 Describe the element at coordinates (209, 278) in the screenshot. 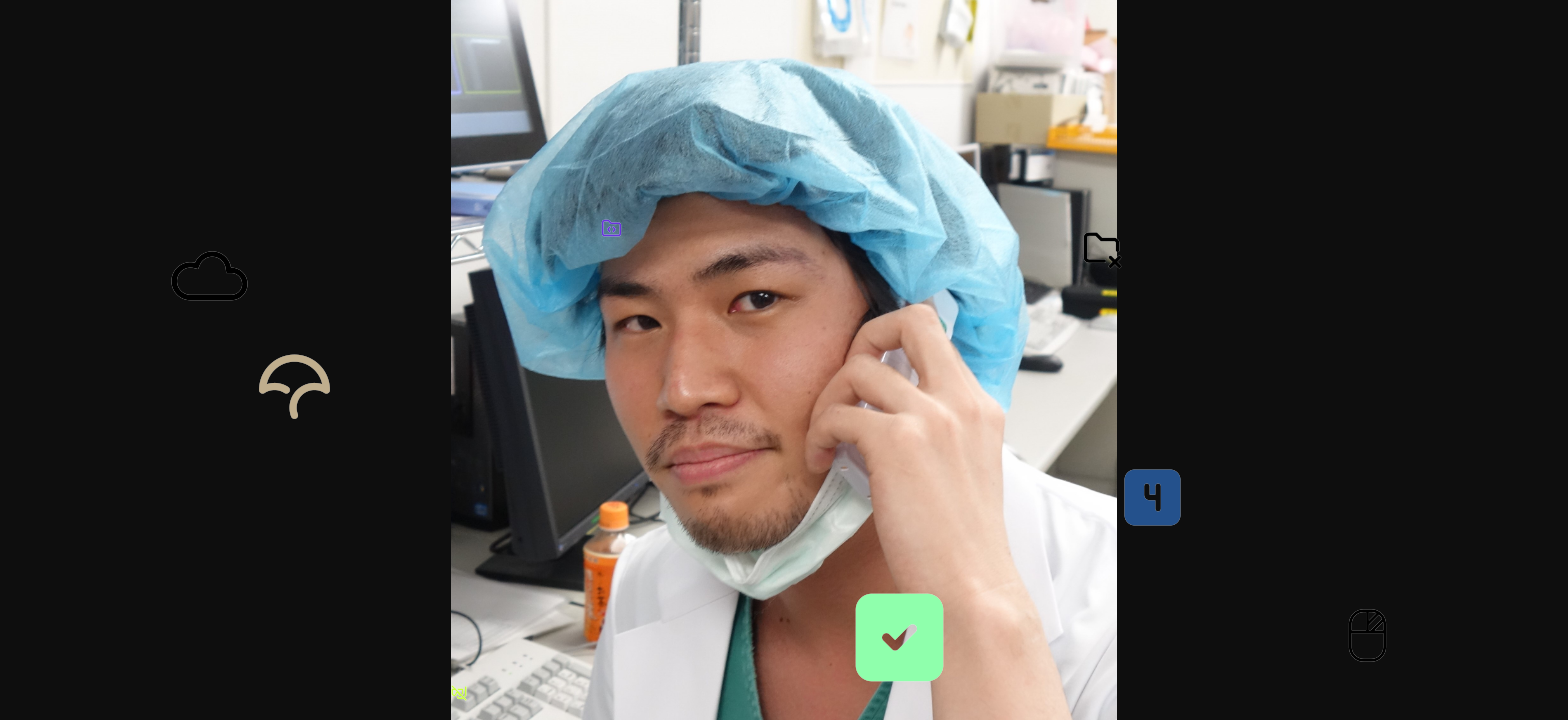

I see `access cloud storage` at that location.